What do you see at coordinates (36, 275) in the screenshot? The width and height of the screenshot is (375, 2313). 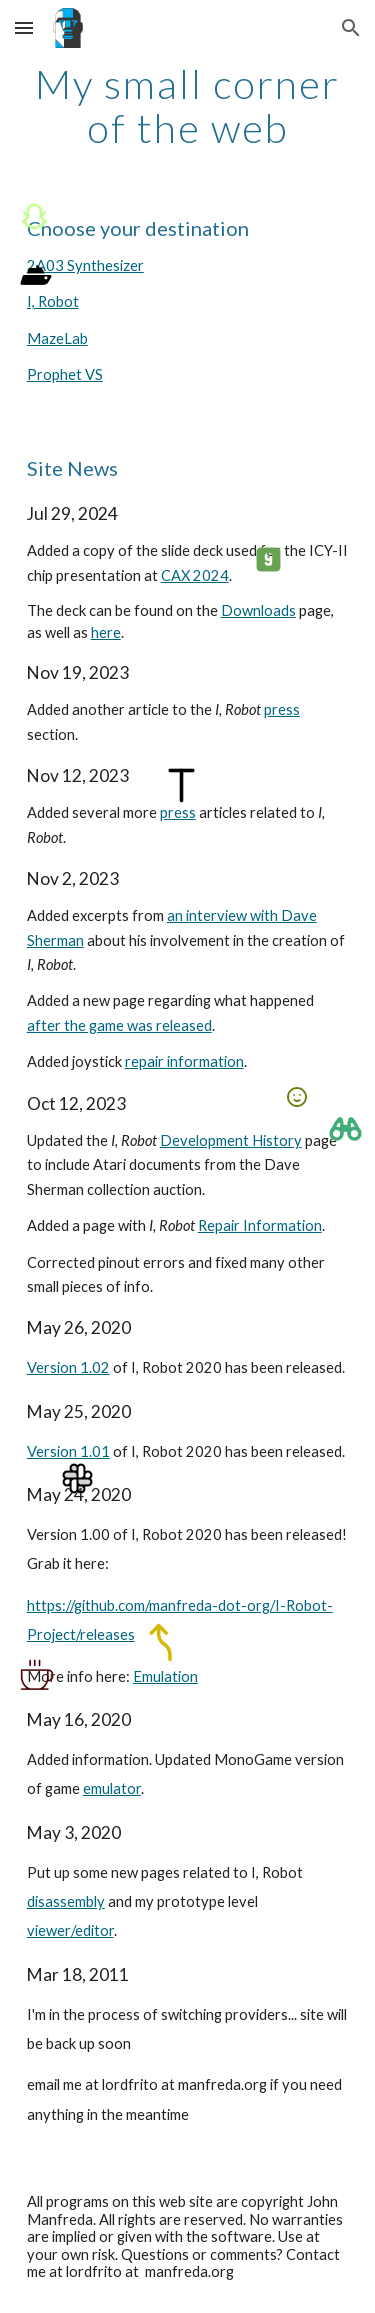 I see `select ferry as transportation mode` at bounding box center [36, 275].